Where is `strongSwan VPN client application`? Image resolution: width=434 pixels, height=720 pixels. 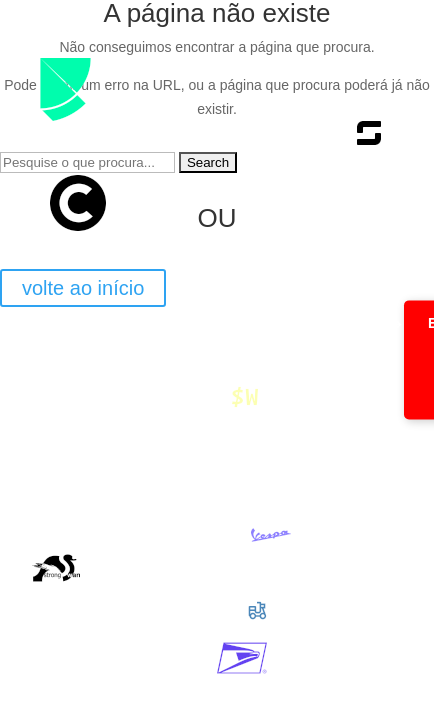 strongSwan VPN client application is located at coordinates (56, 568).